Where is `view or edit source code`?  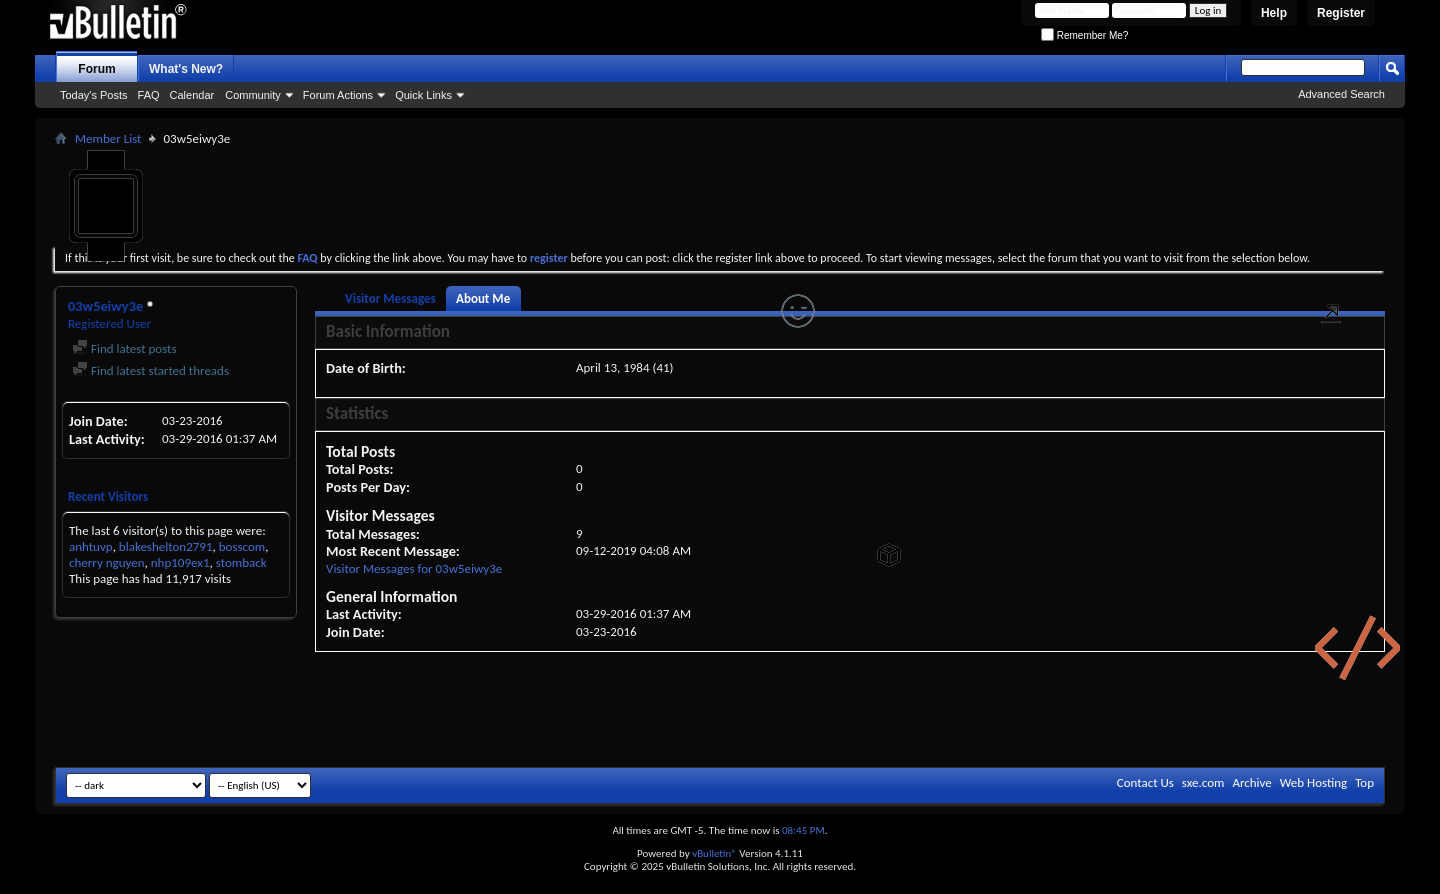 view or edit source code is located at coordinates (1358, 646).